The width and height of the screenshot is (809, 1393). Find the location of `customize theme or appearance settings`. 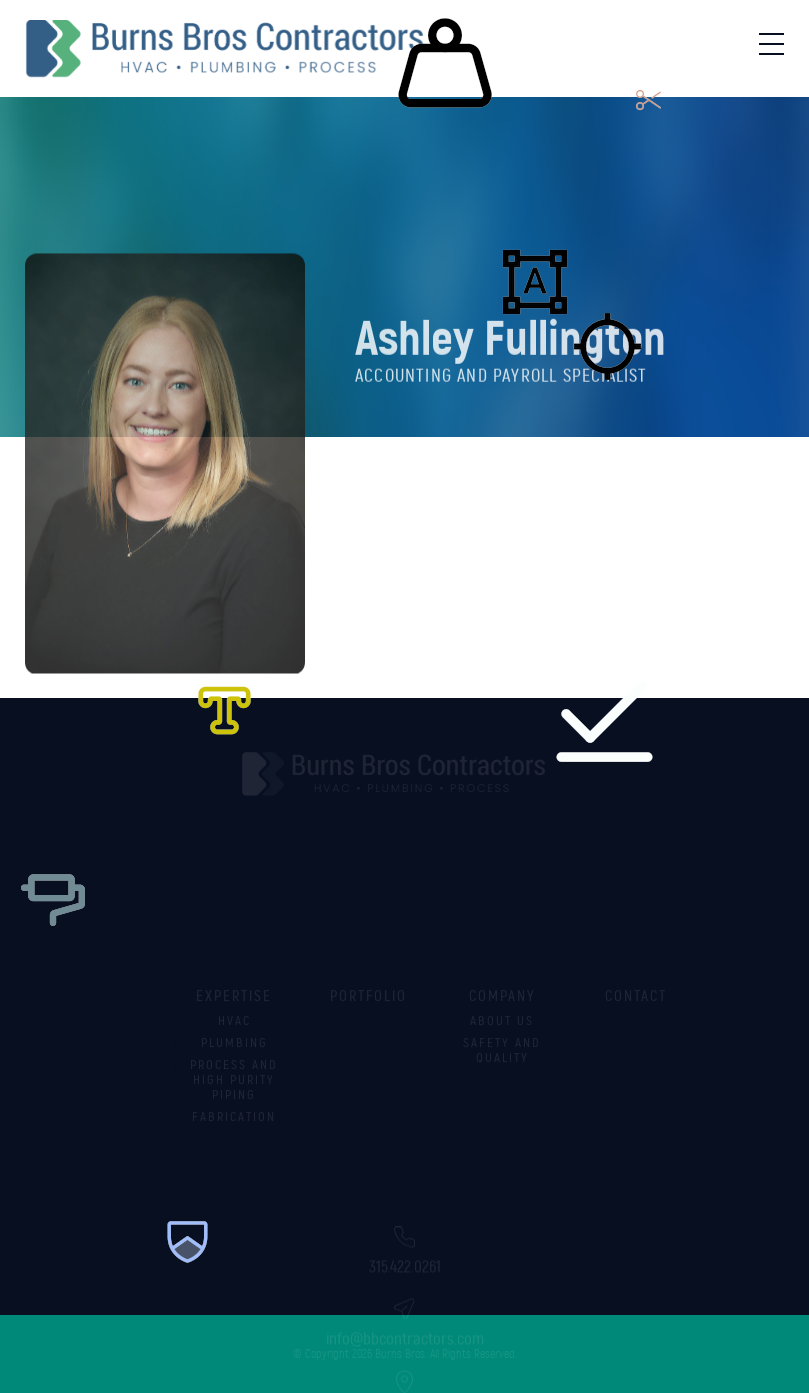

customize theme or appearance settings is located at coordinates (53, 896).